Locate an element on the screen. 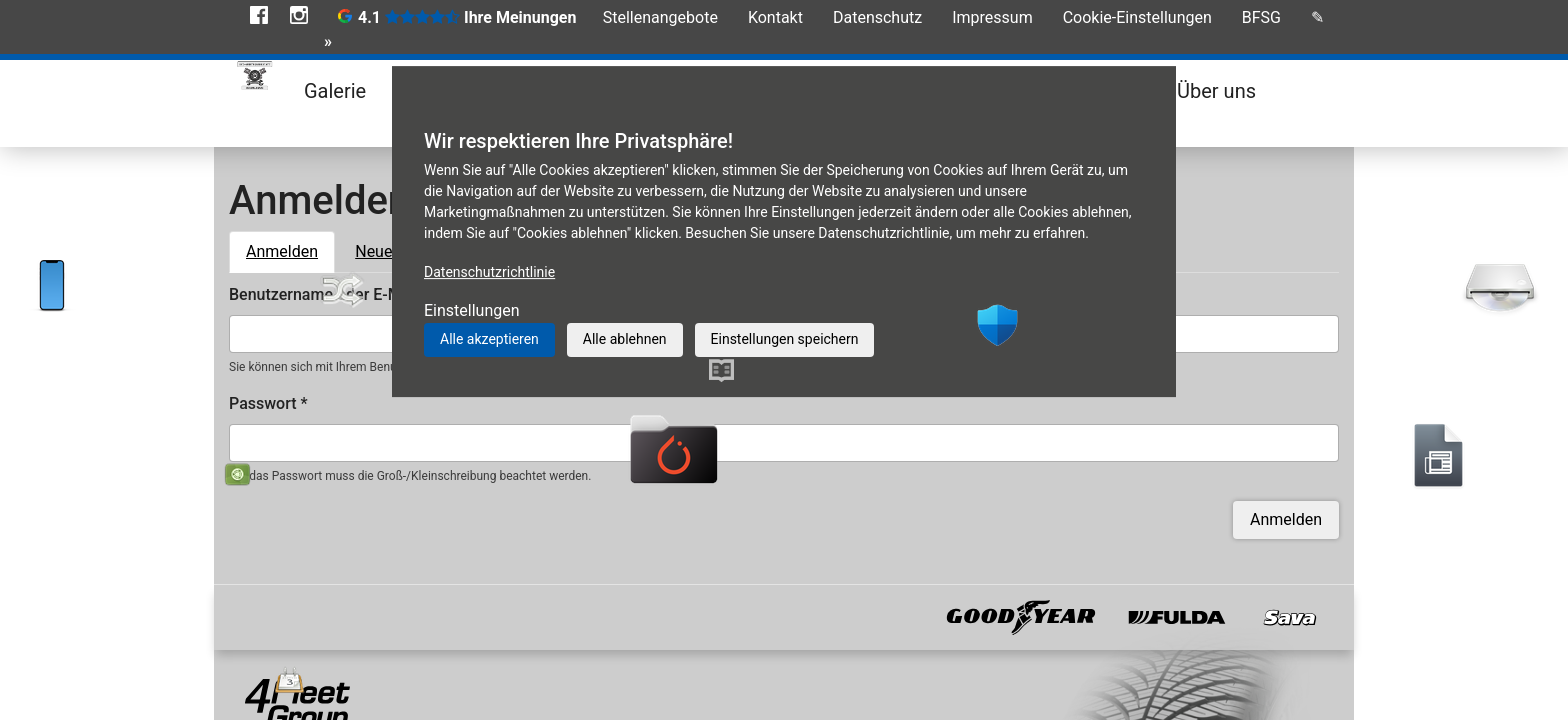 This screenshot has width=1568, height=720. access optical disc drive settings is located at coordinates (1500, 285).